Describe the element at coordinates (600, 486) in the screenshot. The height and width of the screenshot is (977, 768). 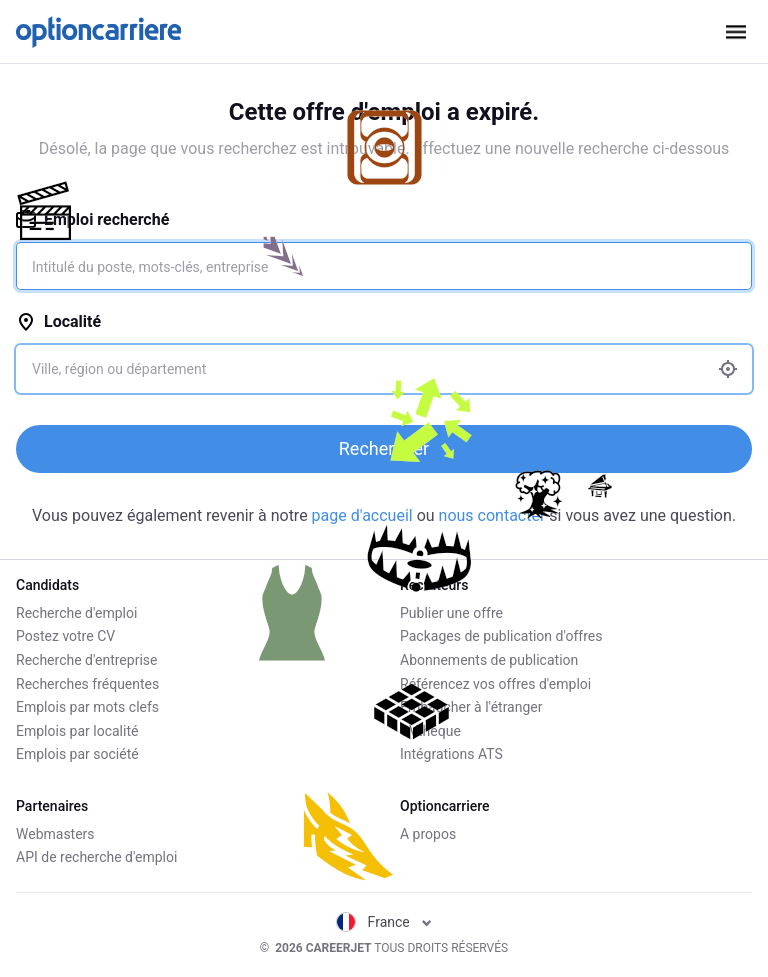
I see `access piano or keyboard instrument sounds` at that location.